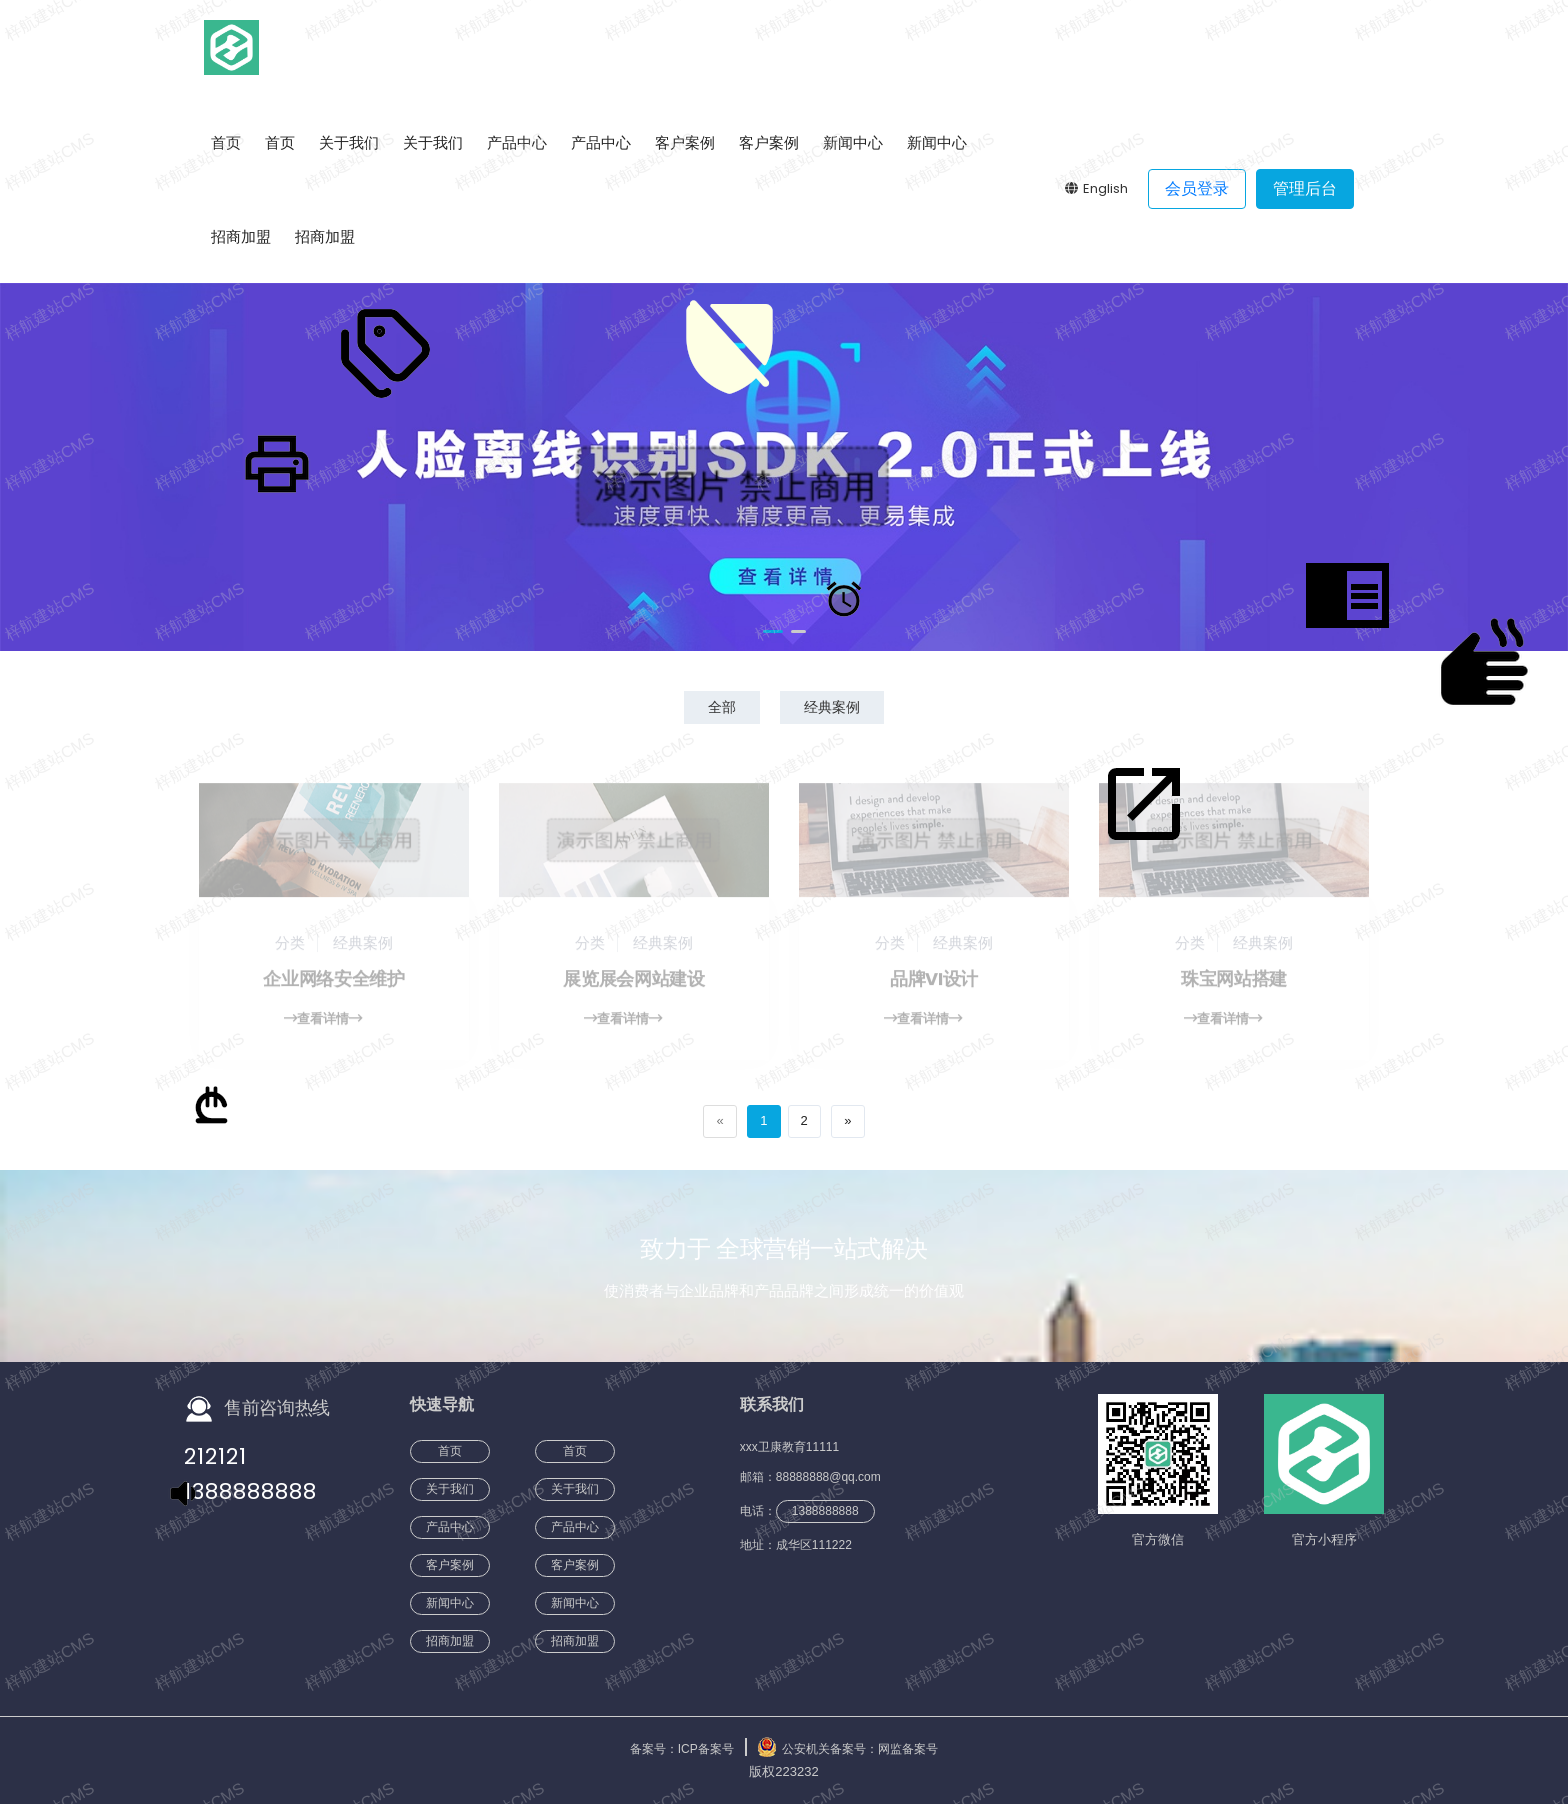 The width and height of the screenshot is (1568, 1804). What do you see at coordinates (729, 343) in the screenshot?
I see `security or protection is disabled` at bounding box center [729, 343].